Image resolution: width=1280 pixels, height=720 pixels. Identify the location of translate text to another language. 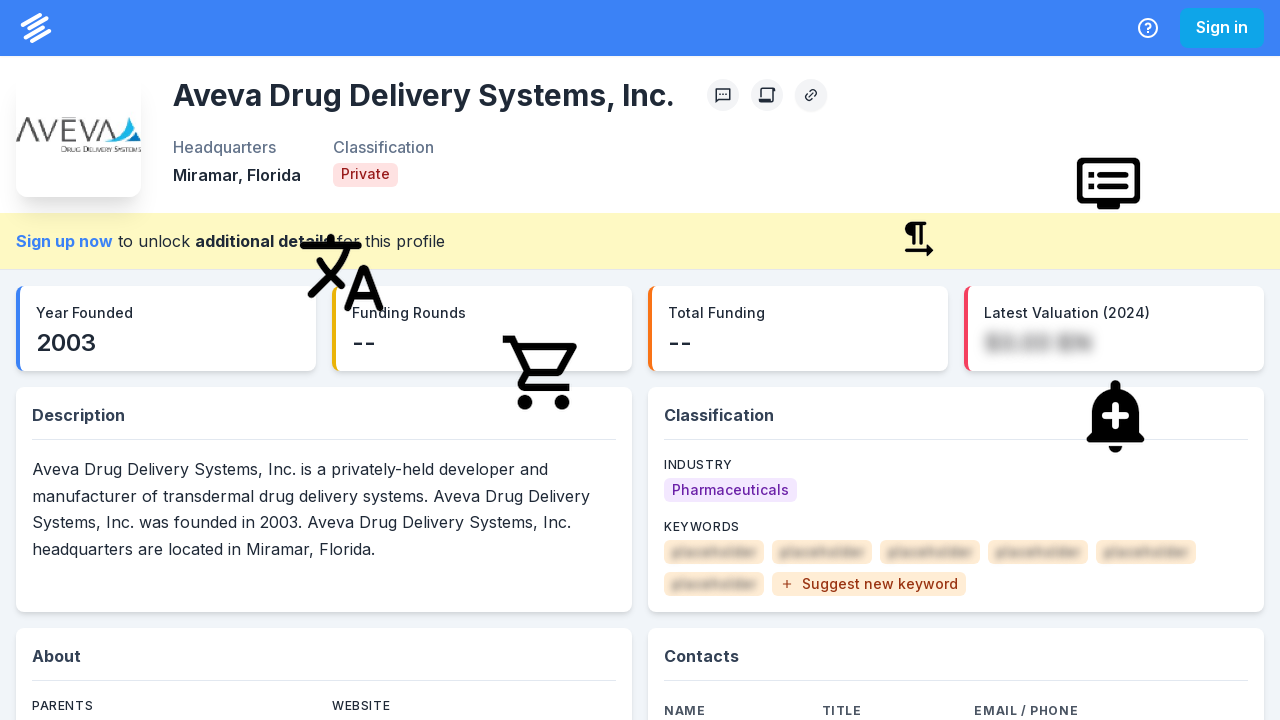
(342, 272).